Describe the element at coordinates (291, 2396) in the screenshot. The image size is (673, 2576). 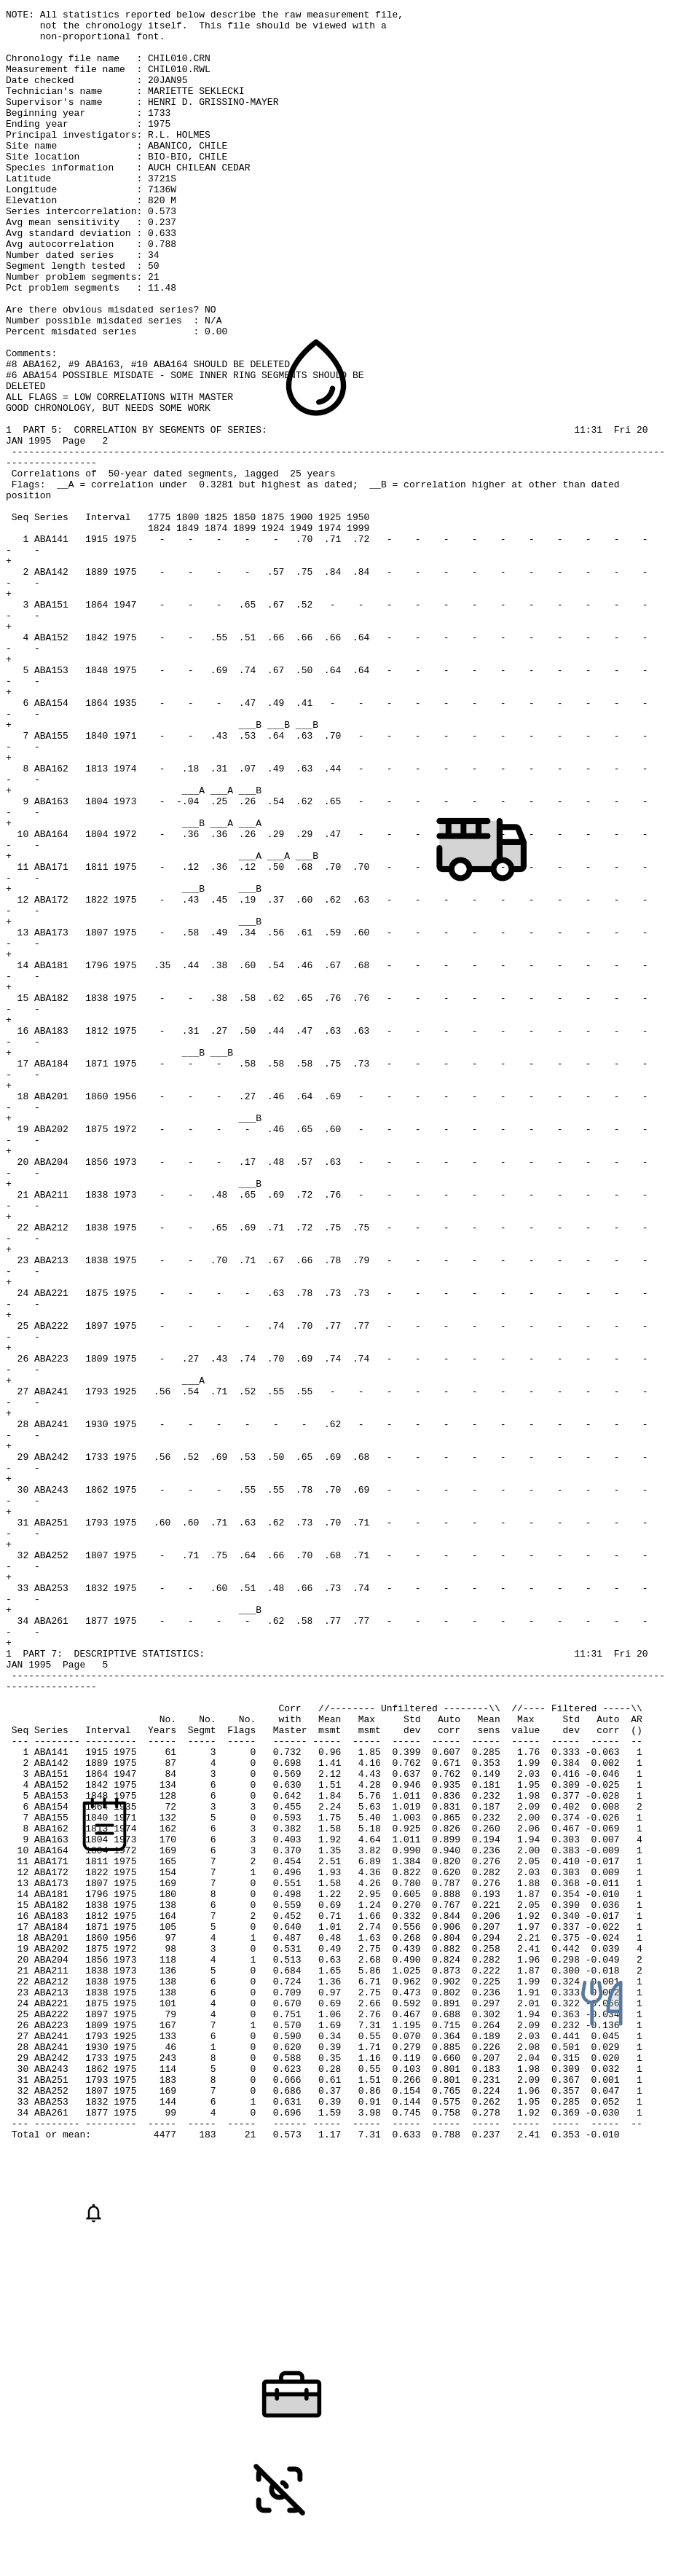
I see `access tools and settings` at that location.